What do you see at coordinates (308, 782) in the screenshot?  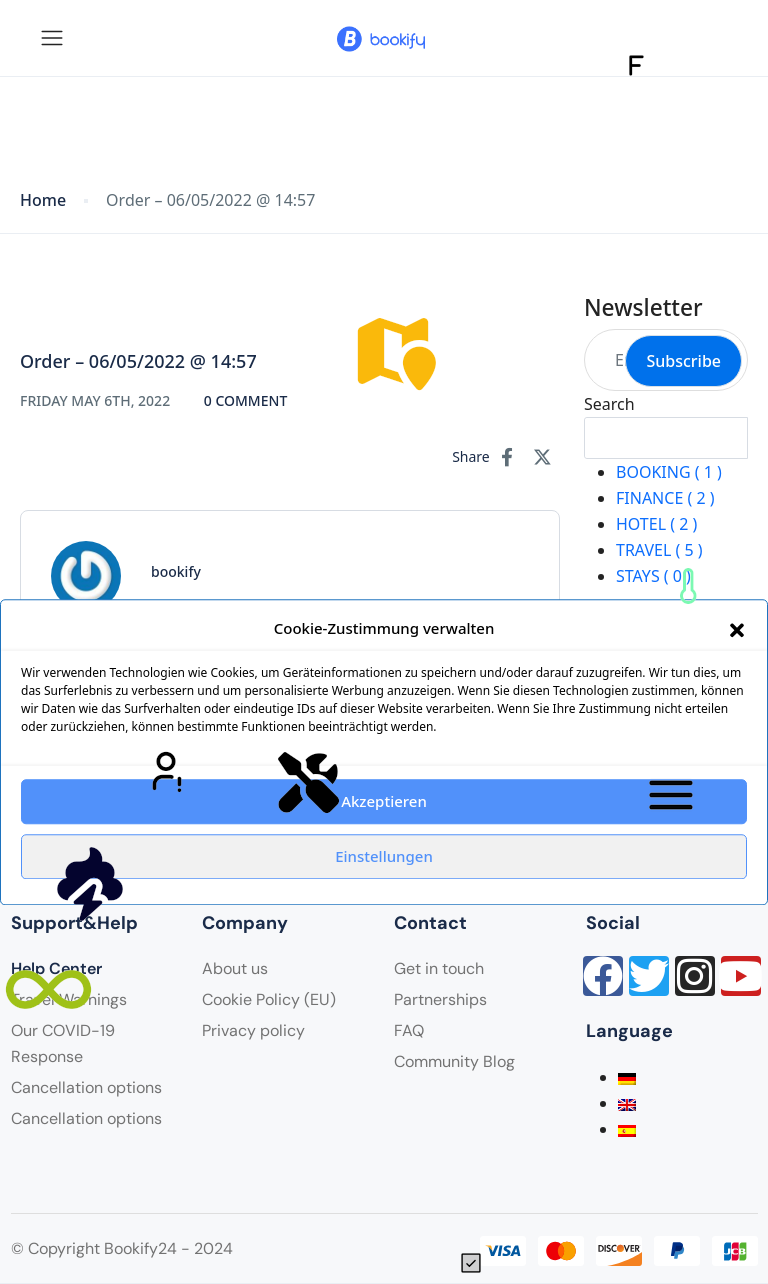 I see `access settings or configuration options` at bounding box center [308, 782].